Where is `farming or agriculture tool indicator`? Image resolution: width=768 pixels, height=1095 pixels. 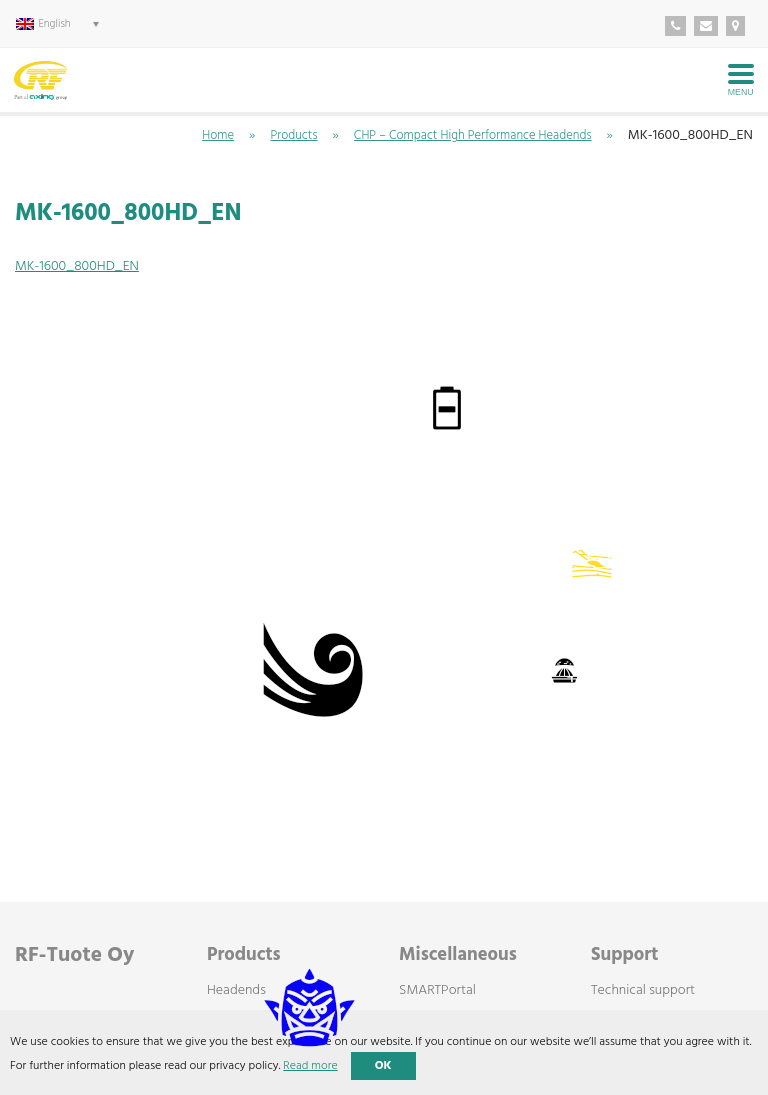
farming or agriculture tool indicator is located at coordinates (592, 558).